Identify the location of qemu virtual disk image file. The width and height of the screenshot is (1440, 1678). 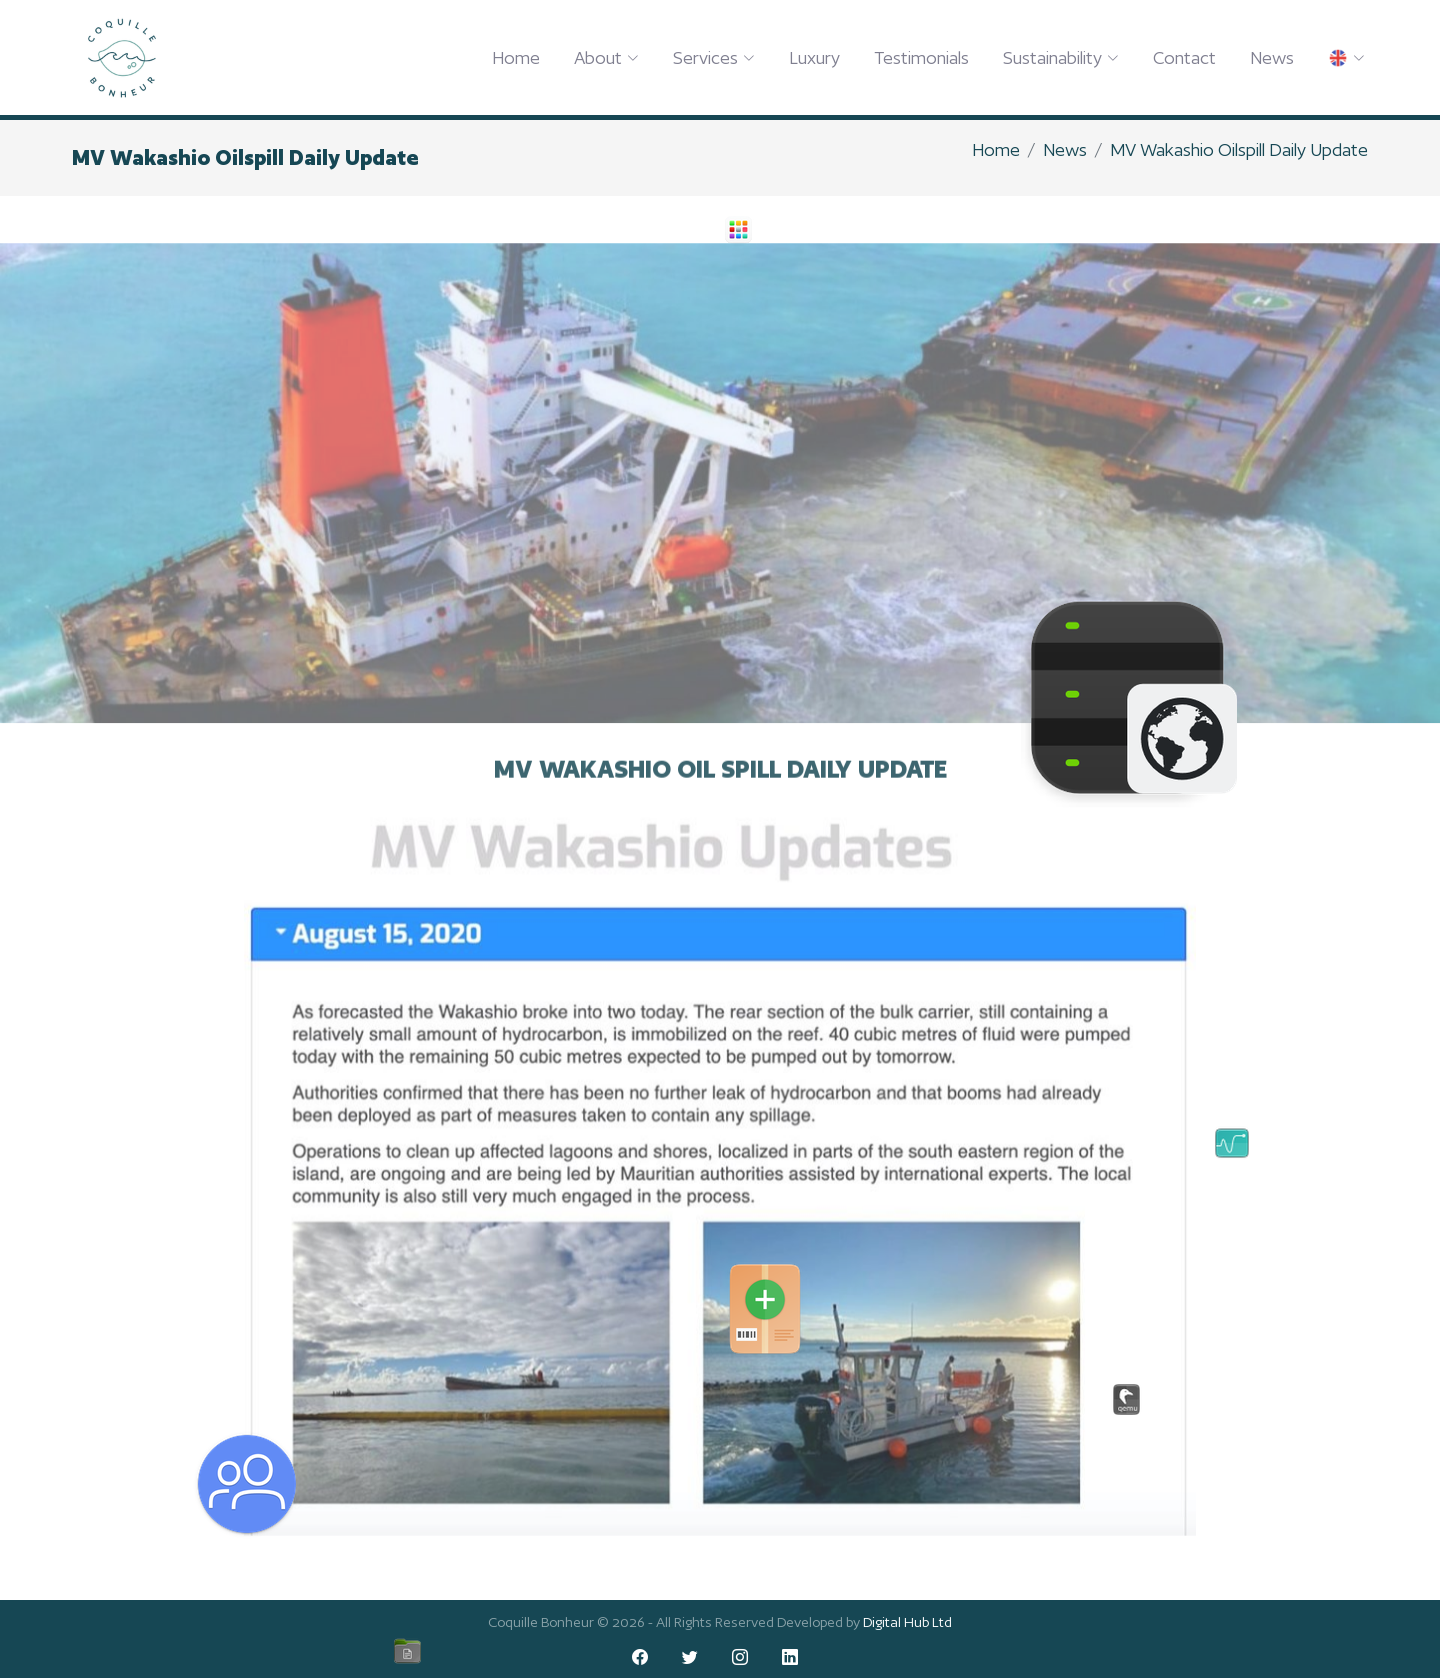
(1126, 1399).